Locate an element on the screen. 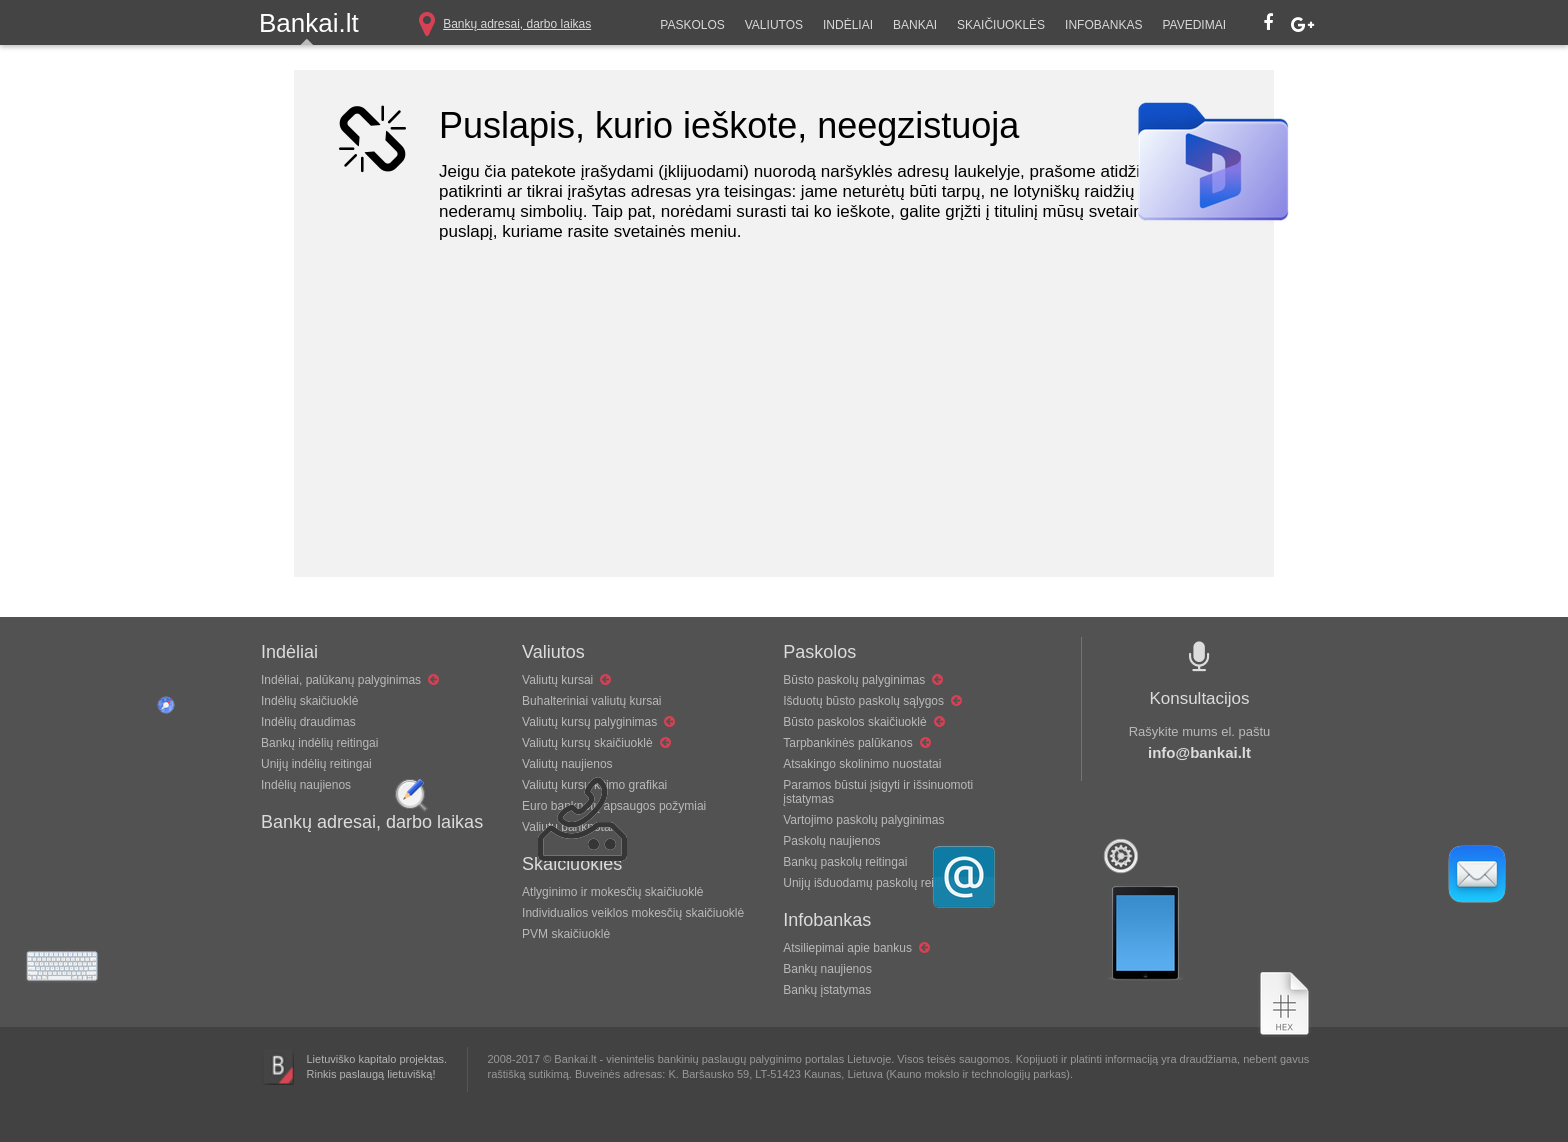  open the web browser is located at coordinates (166, 705).